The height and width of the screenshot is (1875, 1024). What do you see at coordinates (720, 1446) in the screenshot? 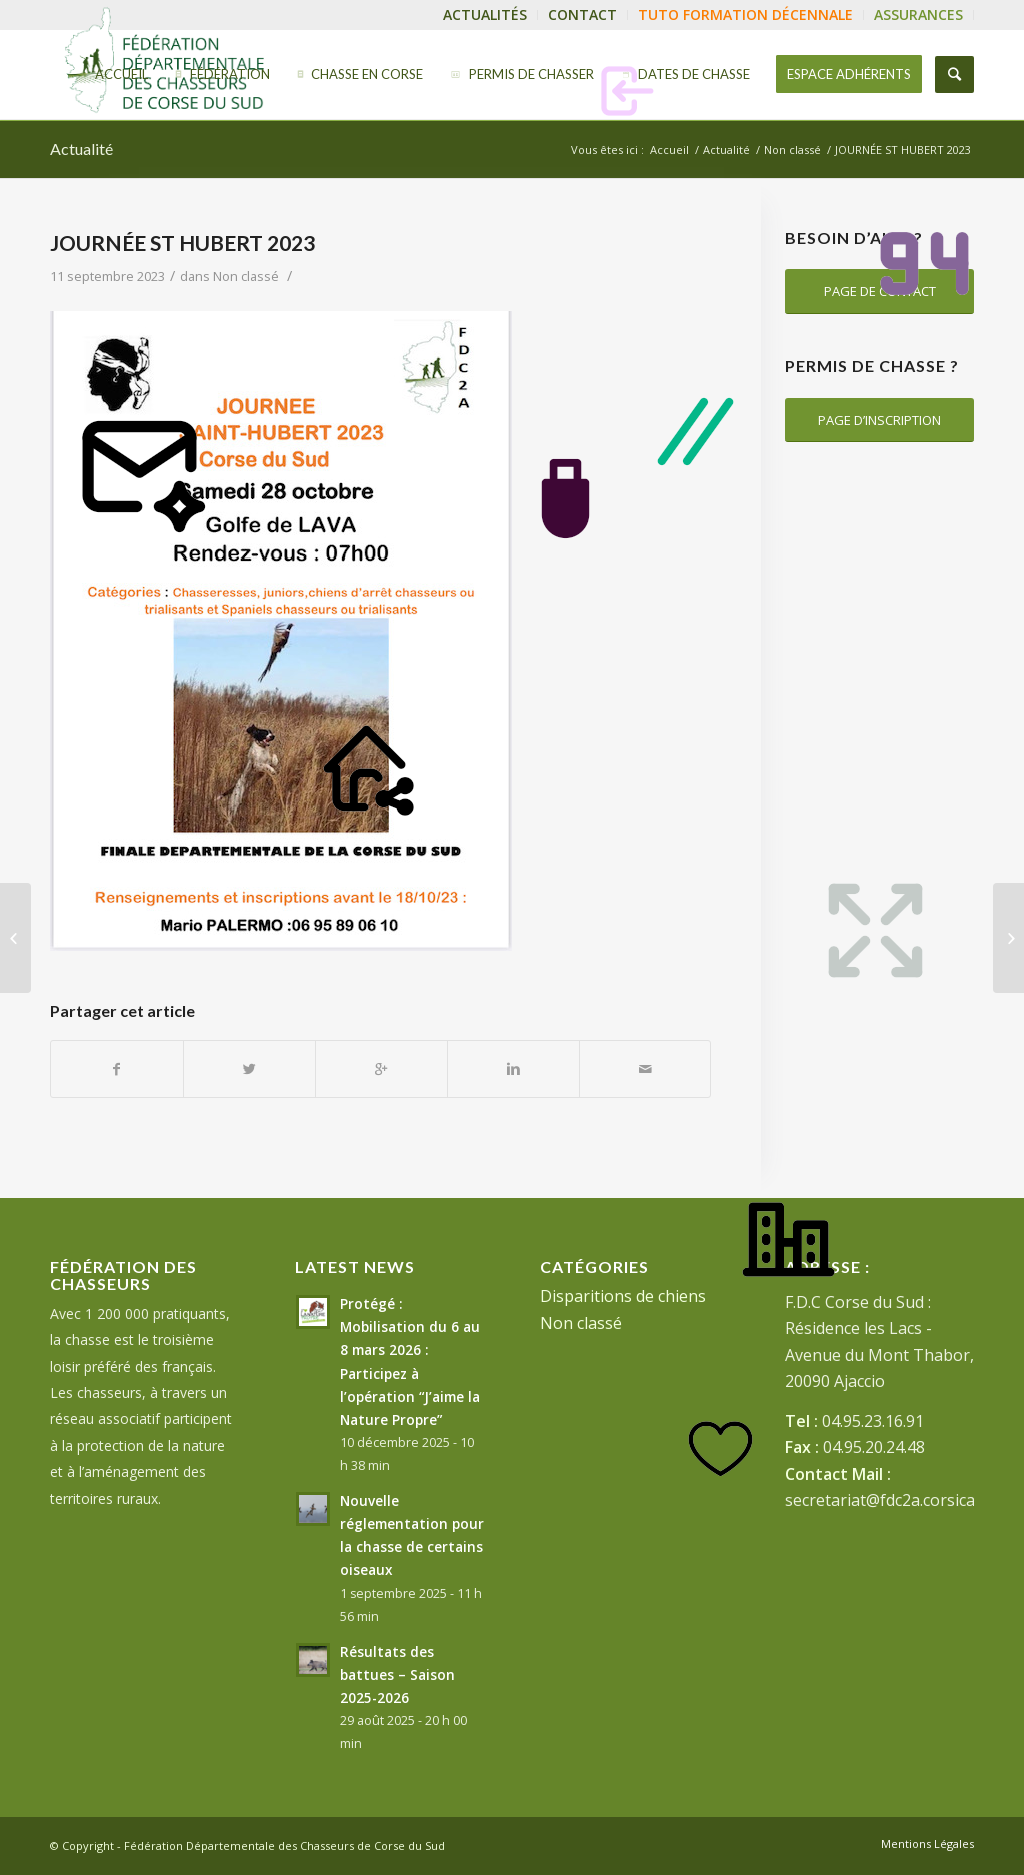
I see `add to favorites` at bounding box center [720, 1446].